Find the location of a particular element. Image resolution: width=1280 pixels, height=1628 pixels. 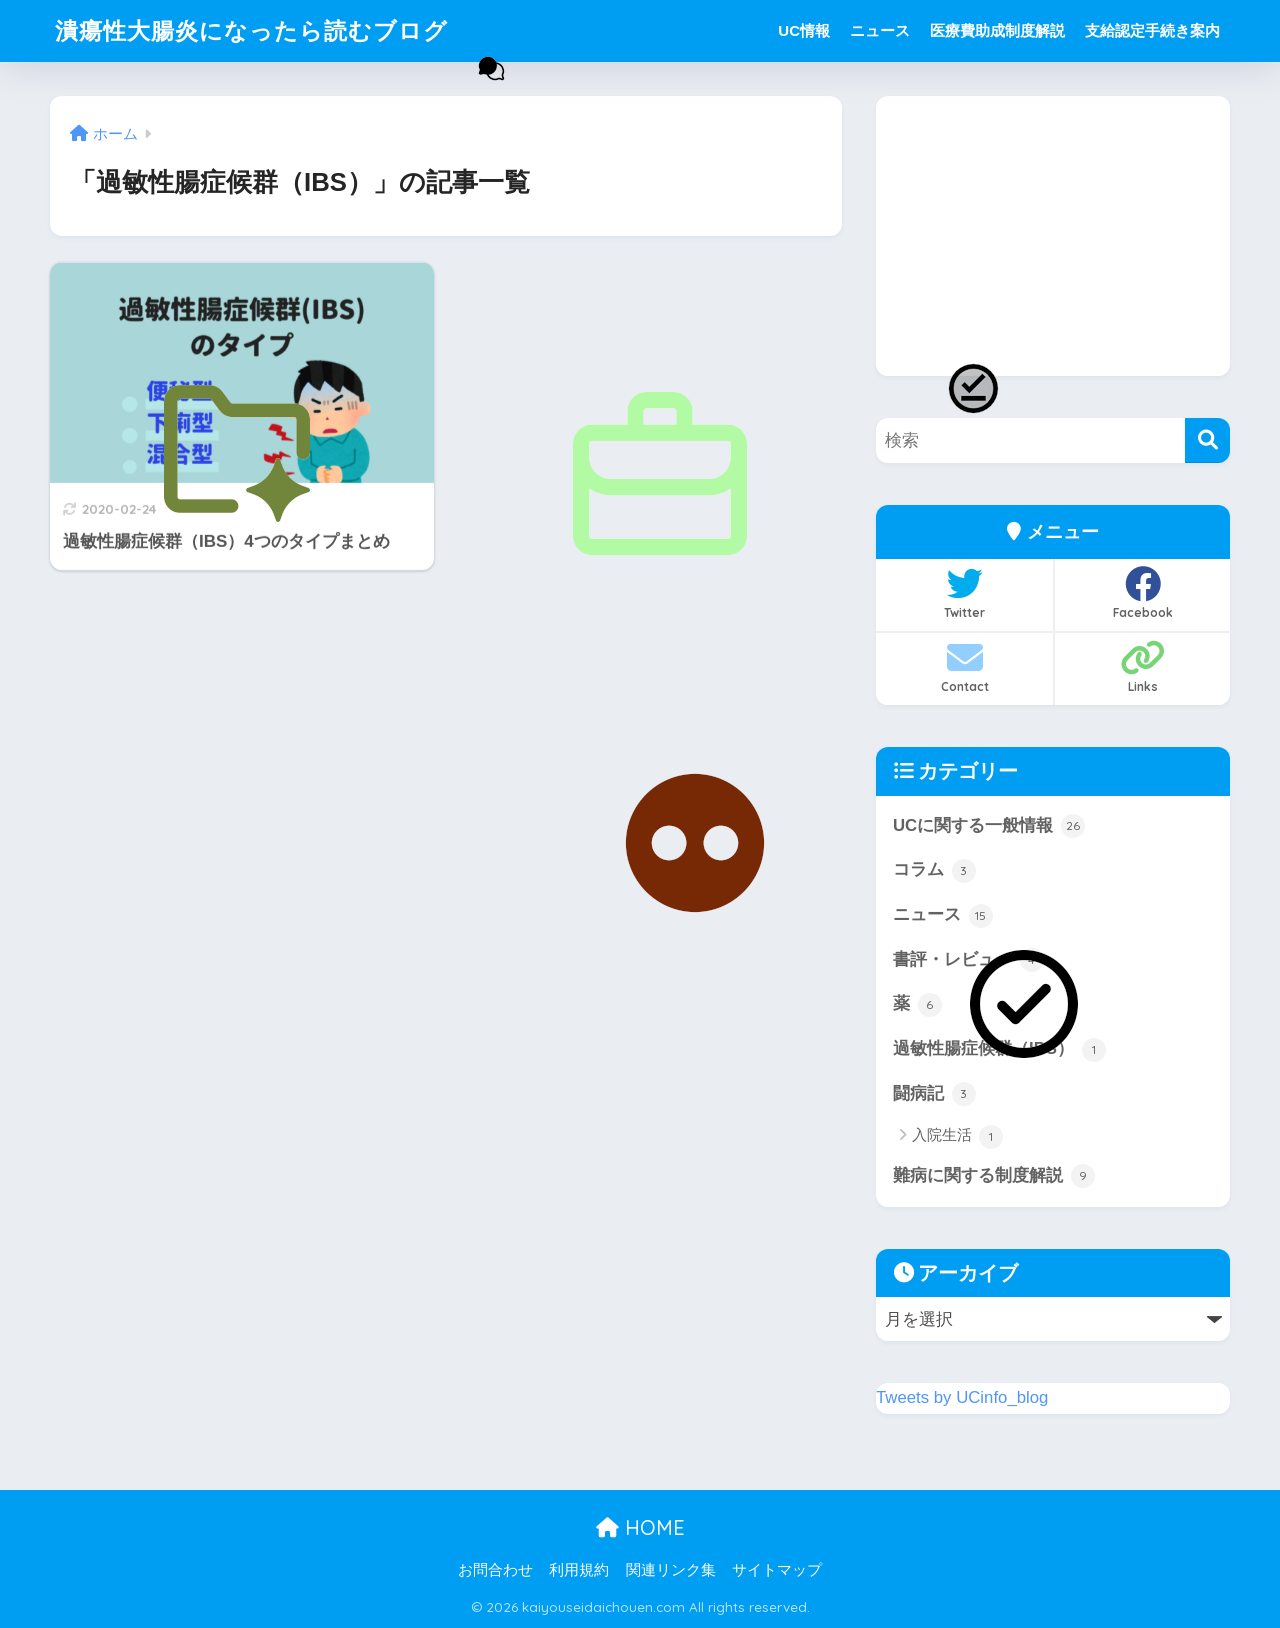

create a new space or workspace is located at coordinates (237, 449).